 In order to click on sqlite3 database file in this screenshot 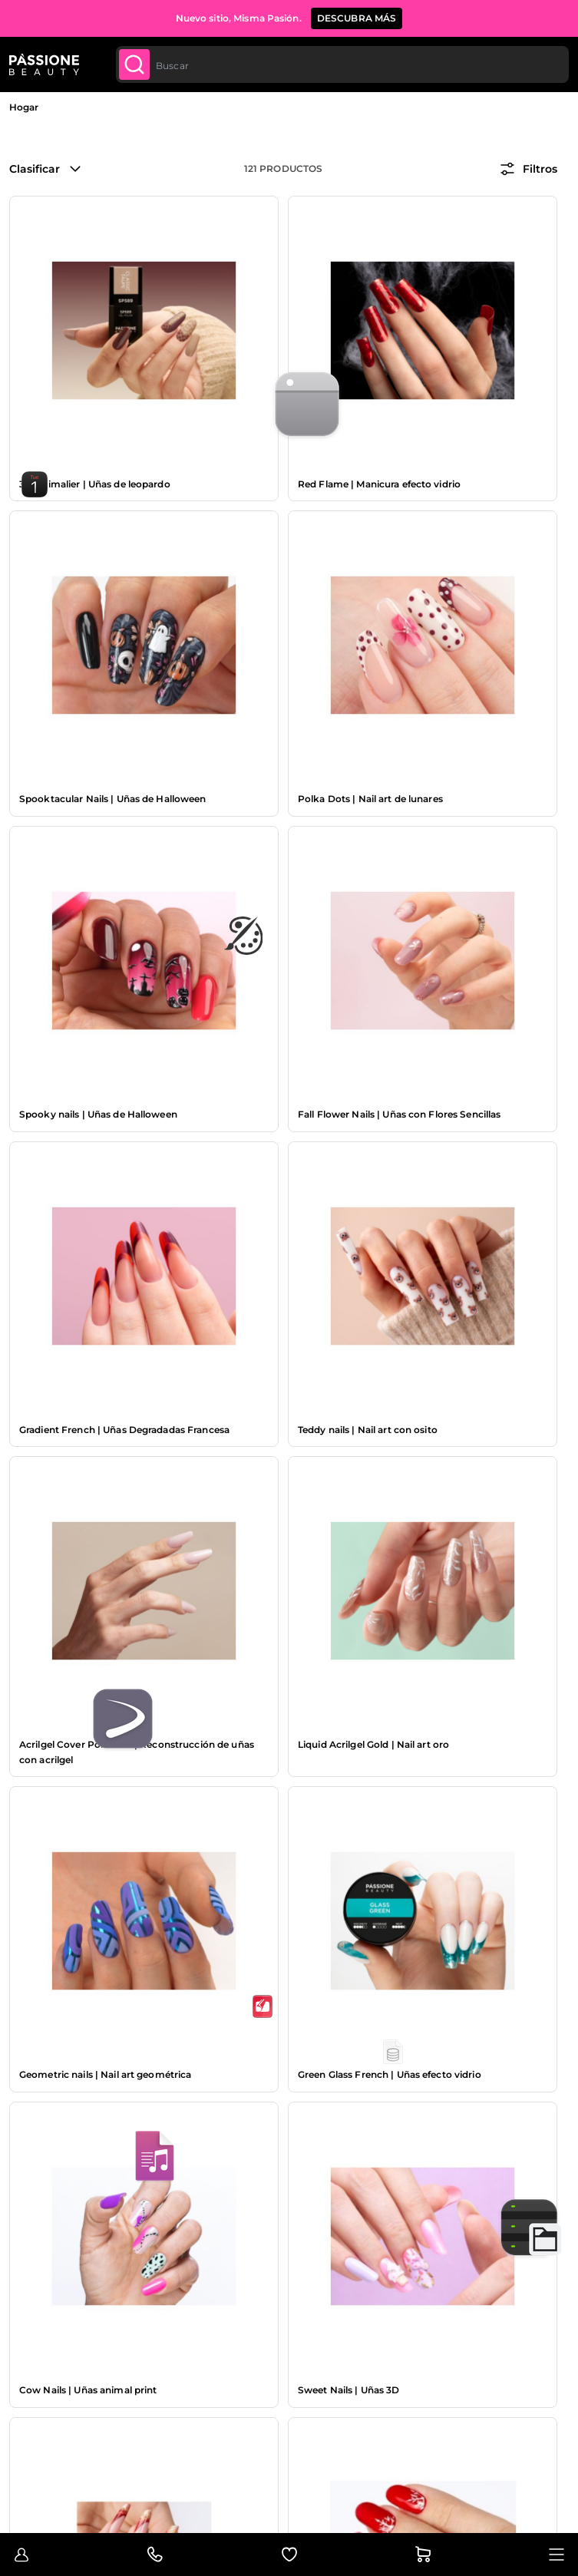, I will do `click(393, 2052)`.